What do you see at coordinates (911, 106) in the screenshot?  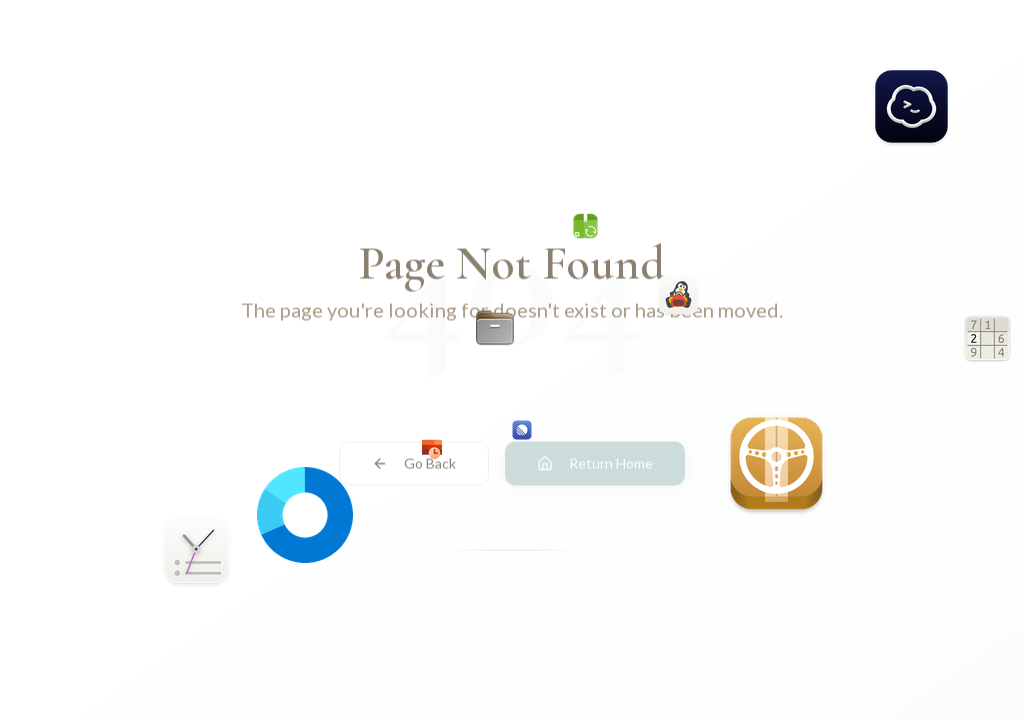 I see `open termius ssh client` at bounding box center [911, 106].